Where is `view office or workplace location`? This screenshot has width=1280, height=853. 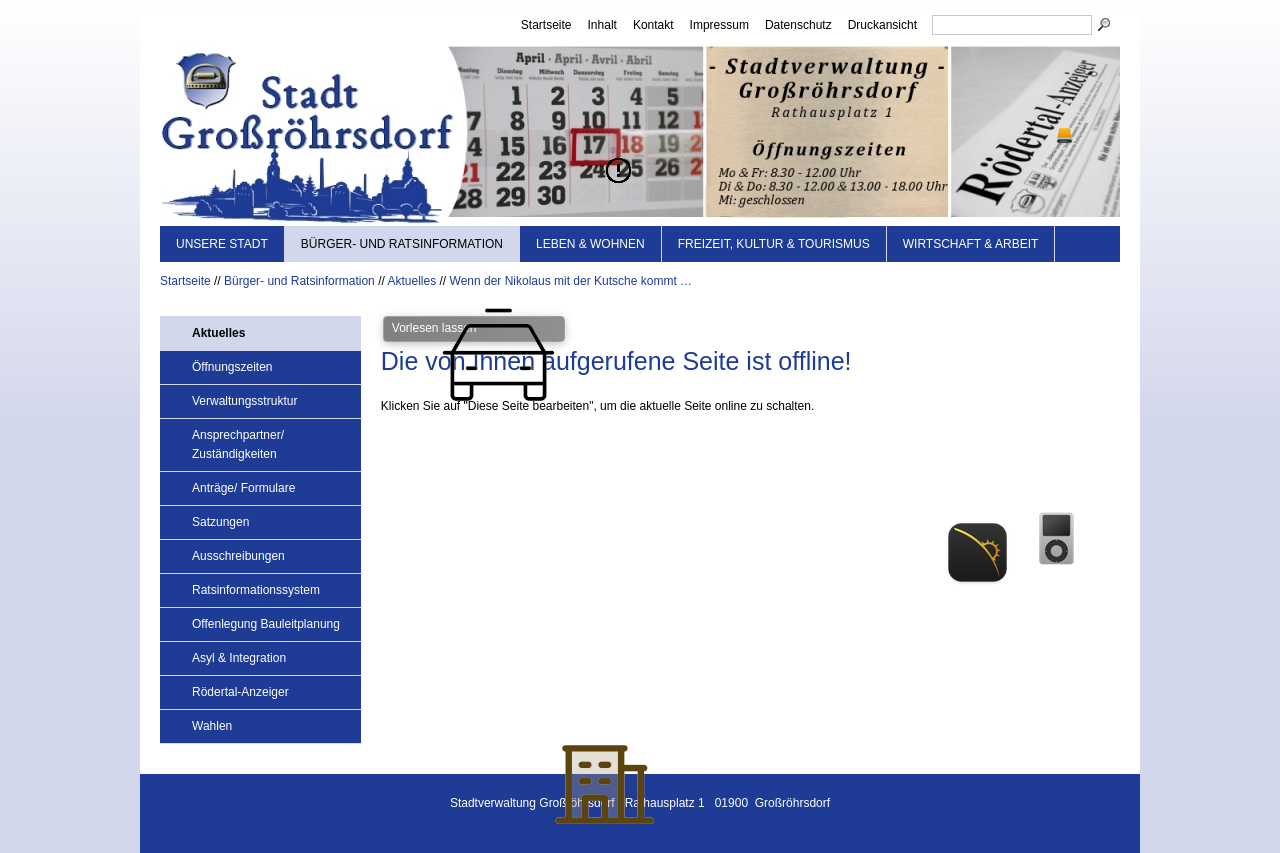 view office or workplace location is located at coordinates (601, 784).